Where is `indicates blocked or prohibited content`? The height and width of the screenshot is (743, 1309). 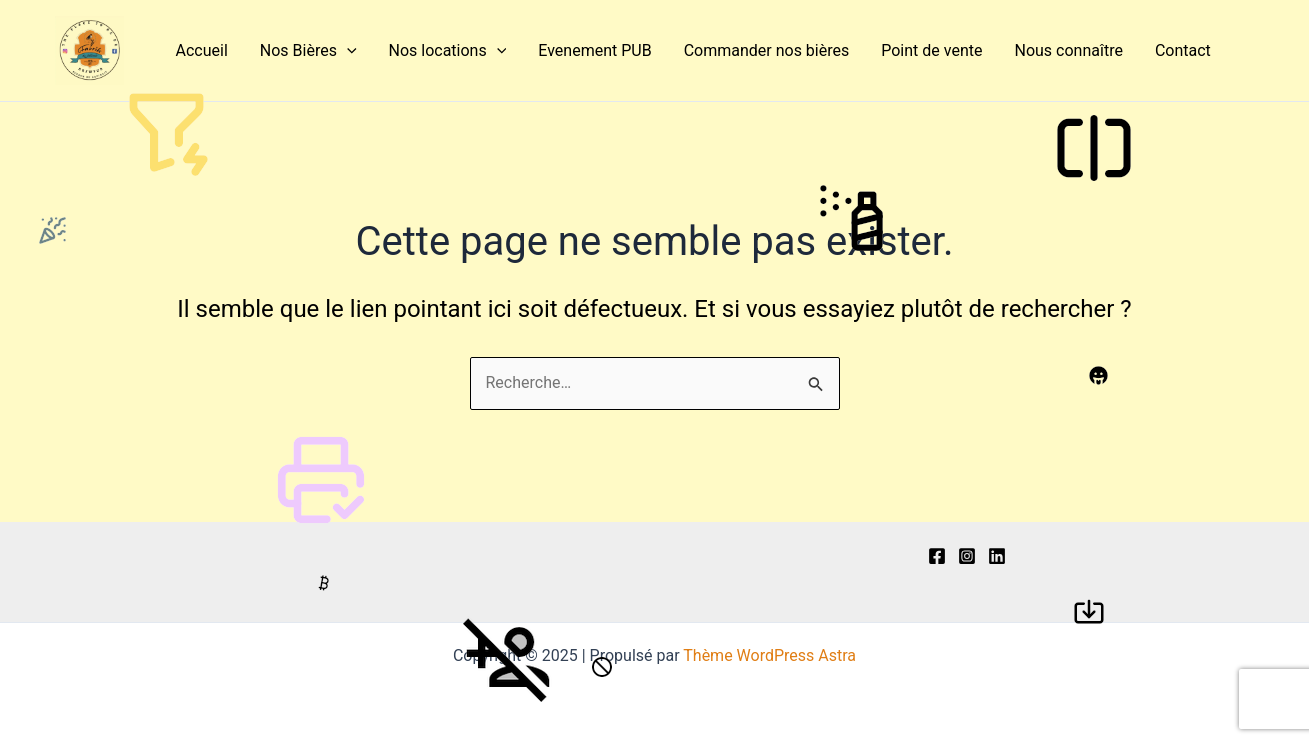 indicates blocked or prohibited content is located at coordinates (602, 667).